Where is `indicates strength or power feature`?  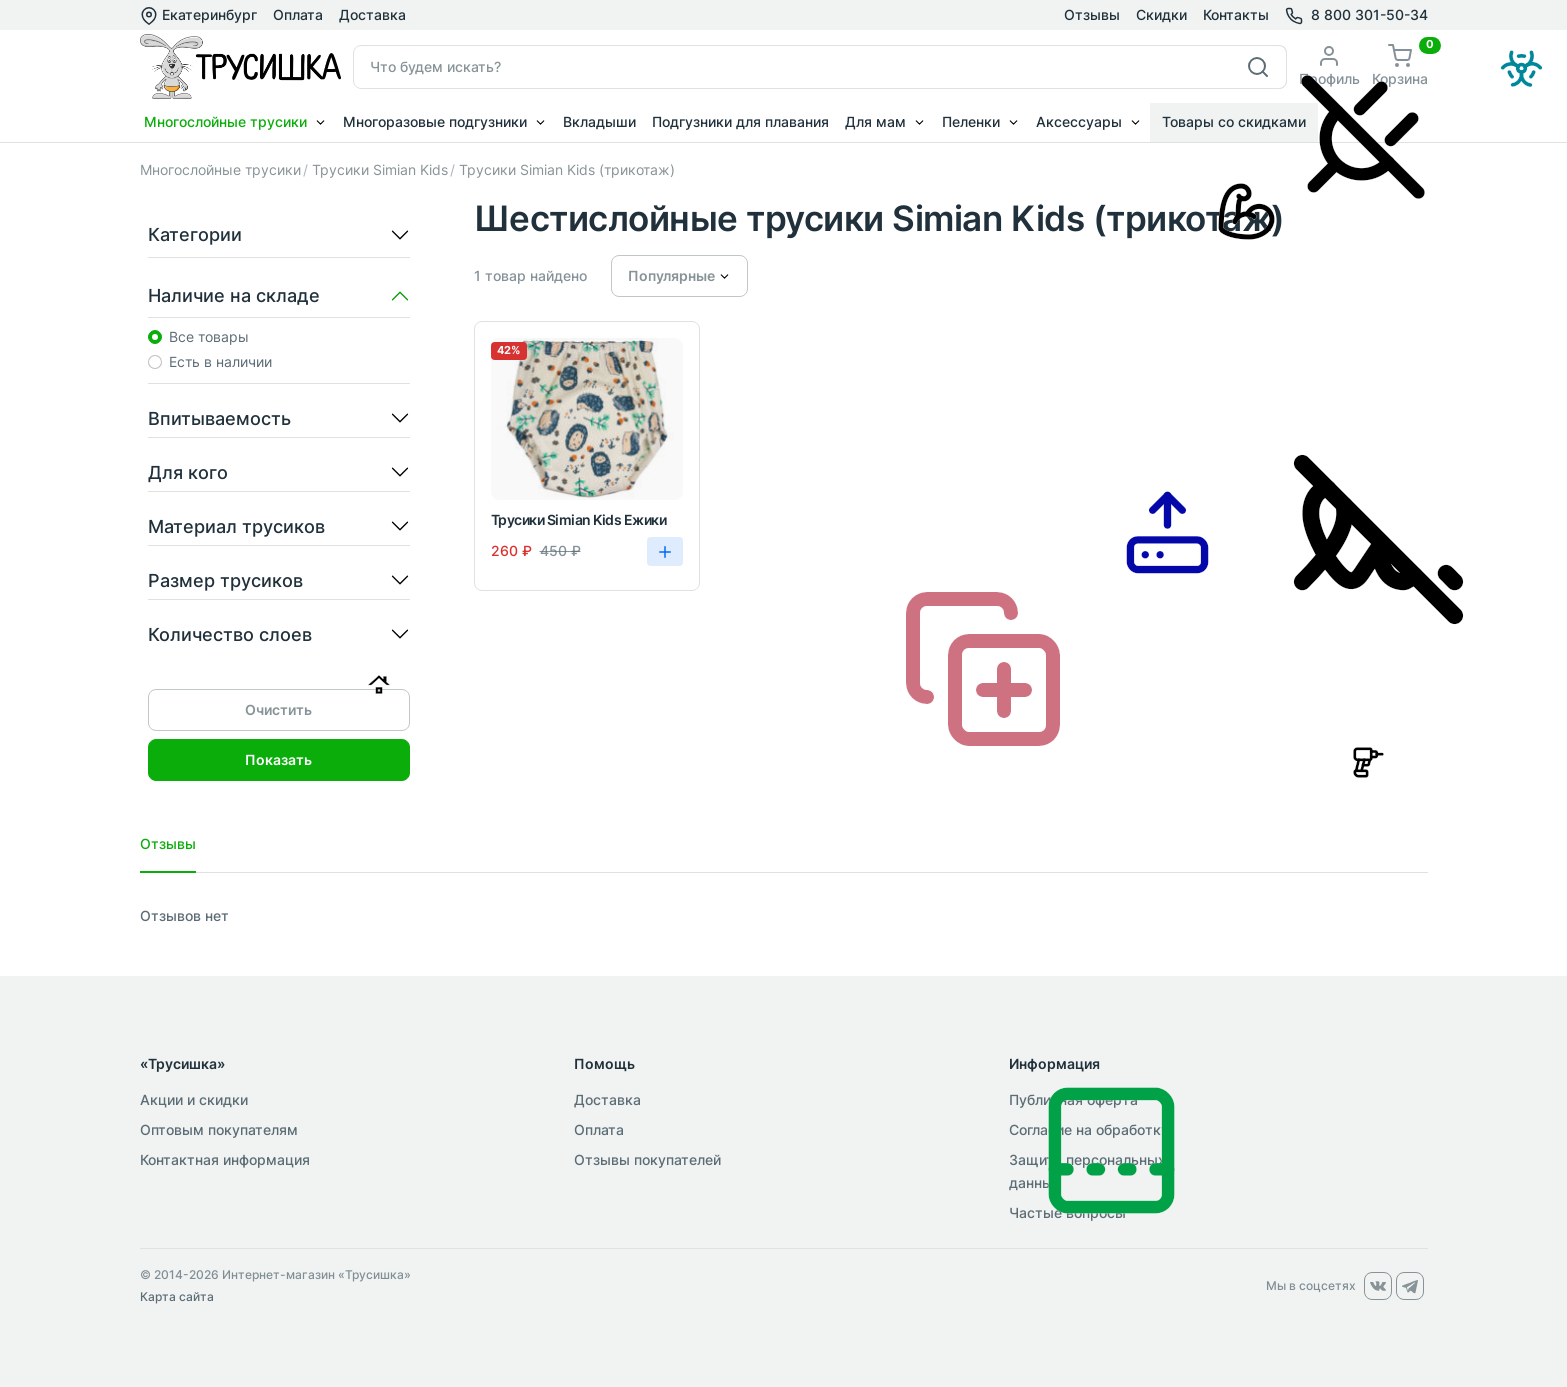 indicates strength or power feature is located at coordinates (1246, 211).